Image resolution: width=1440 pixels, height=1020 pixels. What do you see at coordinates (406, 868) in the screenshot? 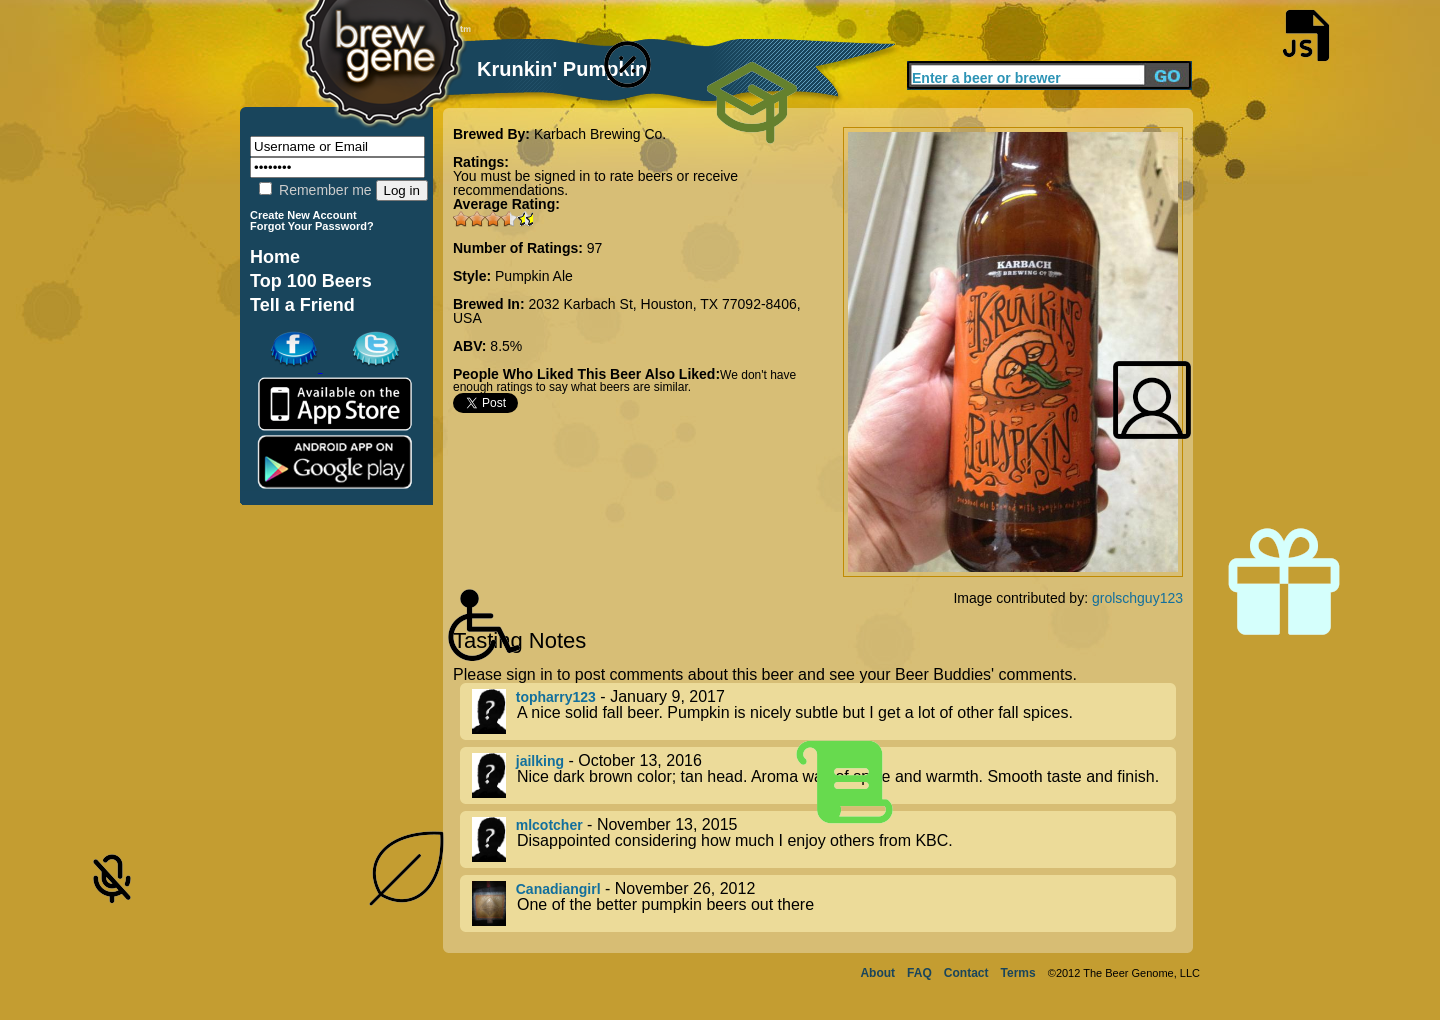
I see `indicates eco-friendly or sustainable option` at bounding box center [406, 868].